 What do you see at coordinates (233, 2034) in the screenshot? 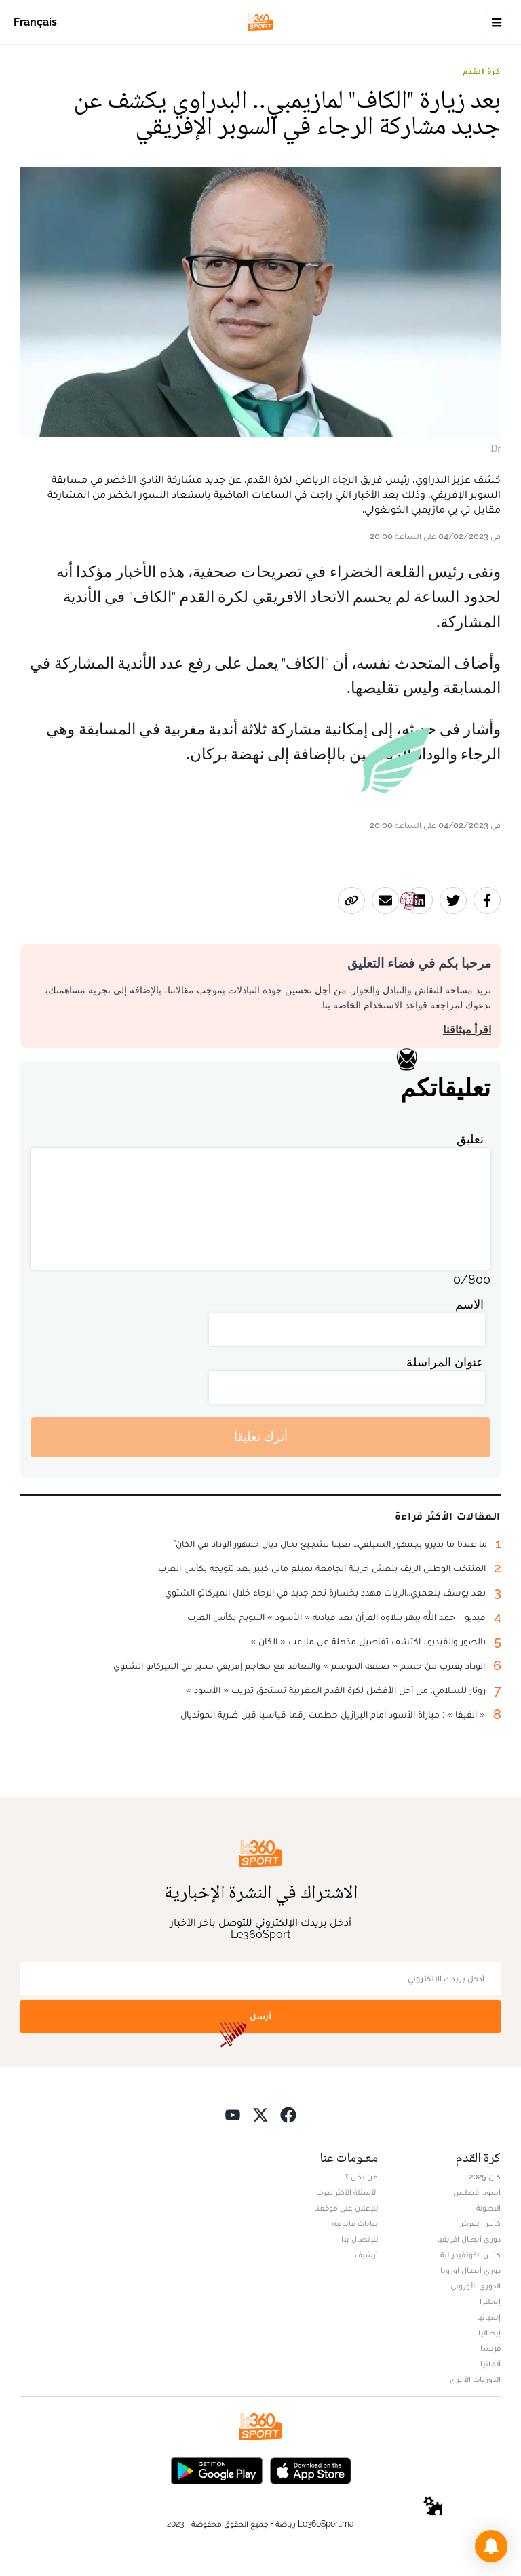
I see `attack or combat action button` at bounding box center [233, 2034].